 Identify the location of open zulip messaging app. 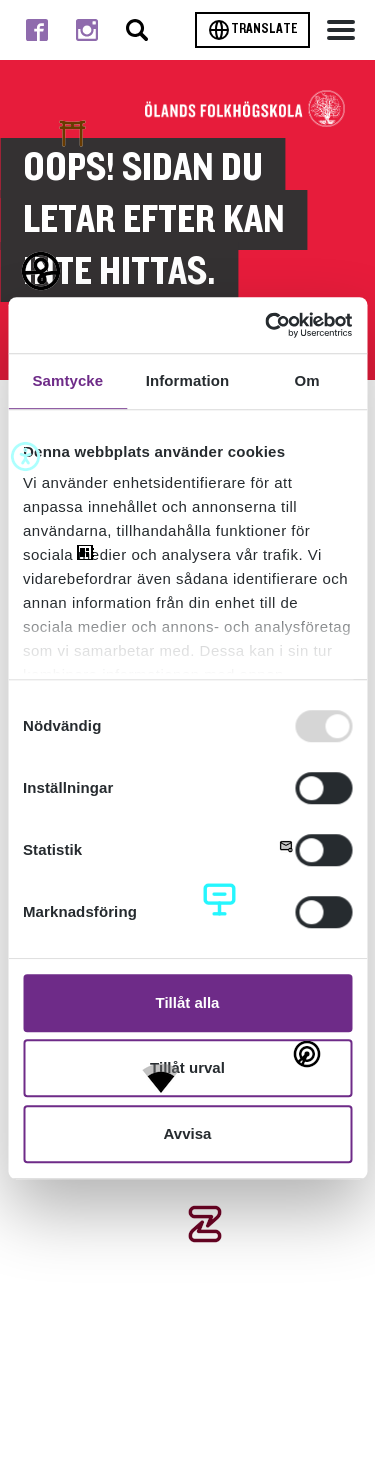
(205, 1224).